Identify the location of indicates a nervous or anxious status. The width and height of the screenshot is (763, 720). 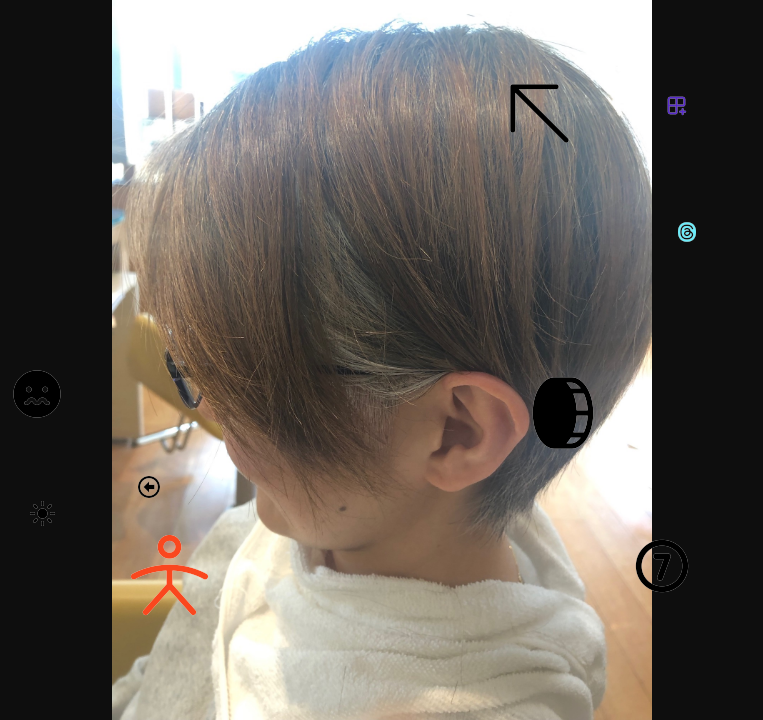
(37, 394).